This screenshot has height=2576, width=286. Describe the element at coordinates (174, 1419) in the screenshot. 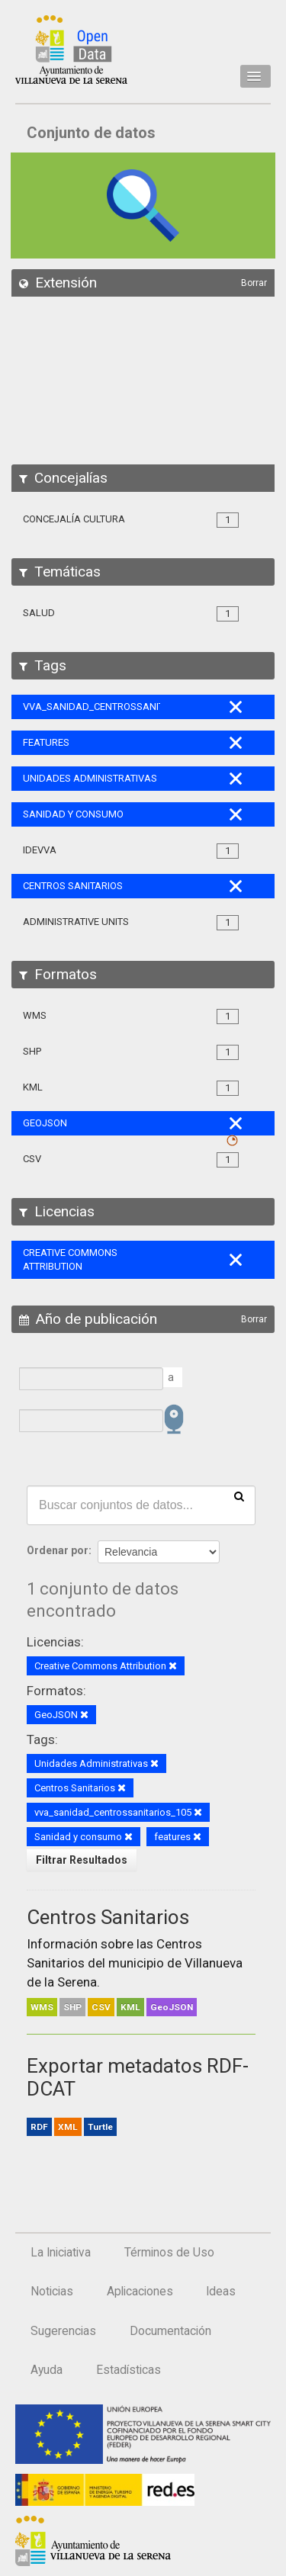

I see `enable webcam or video camera` at that location.